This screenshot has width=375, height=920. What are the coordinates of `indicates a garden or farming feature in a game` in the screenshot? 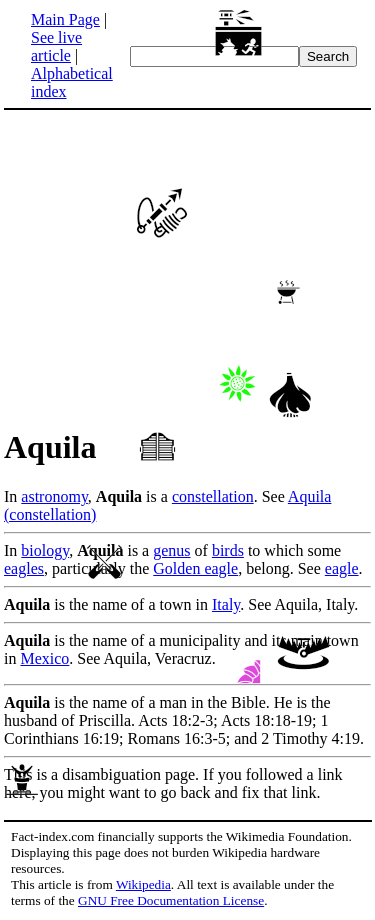 It's located at (237, 383).